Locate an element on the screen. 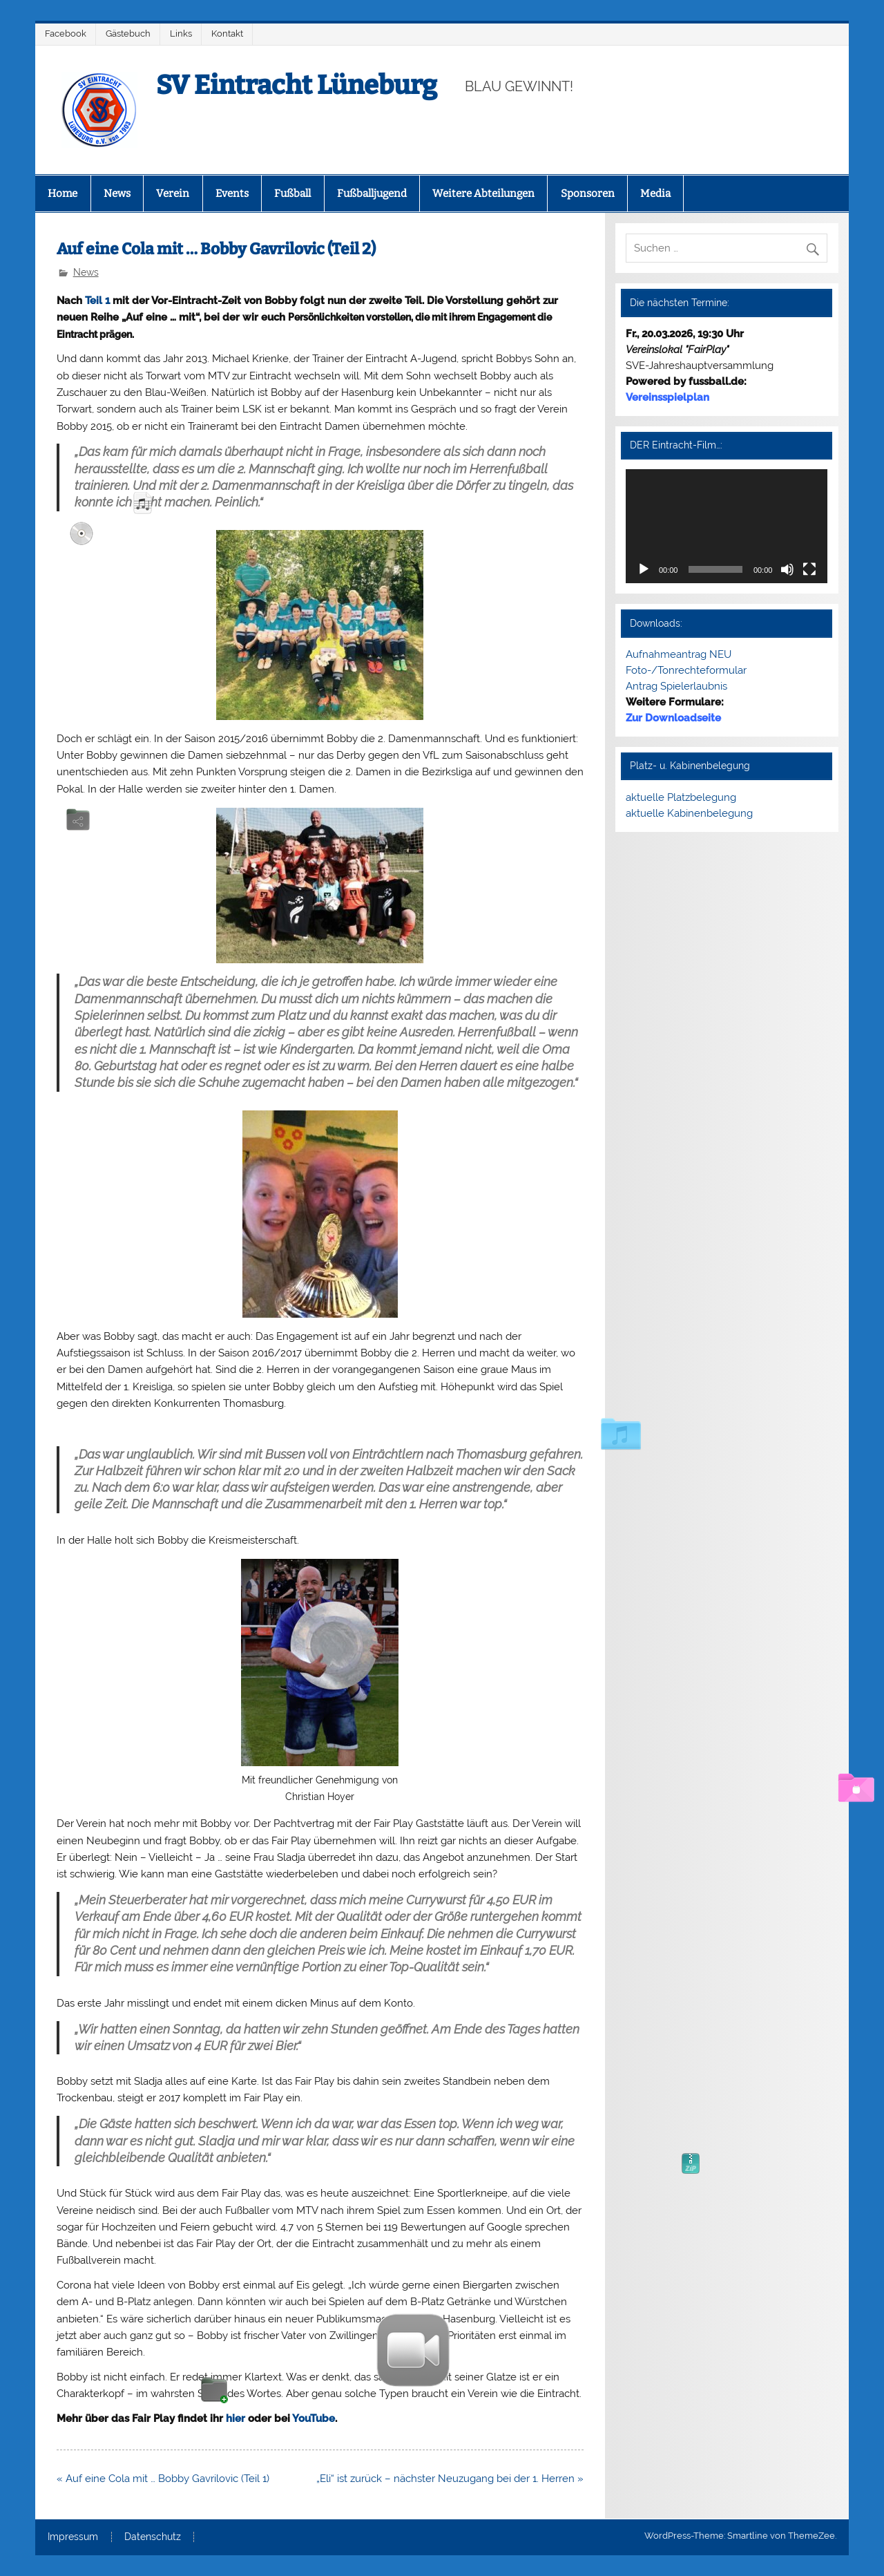 This screenshot has width=884, height=2576. create a new folder is located at coordinates (214, 2389).